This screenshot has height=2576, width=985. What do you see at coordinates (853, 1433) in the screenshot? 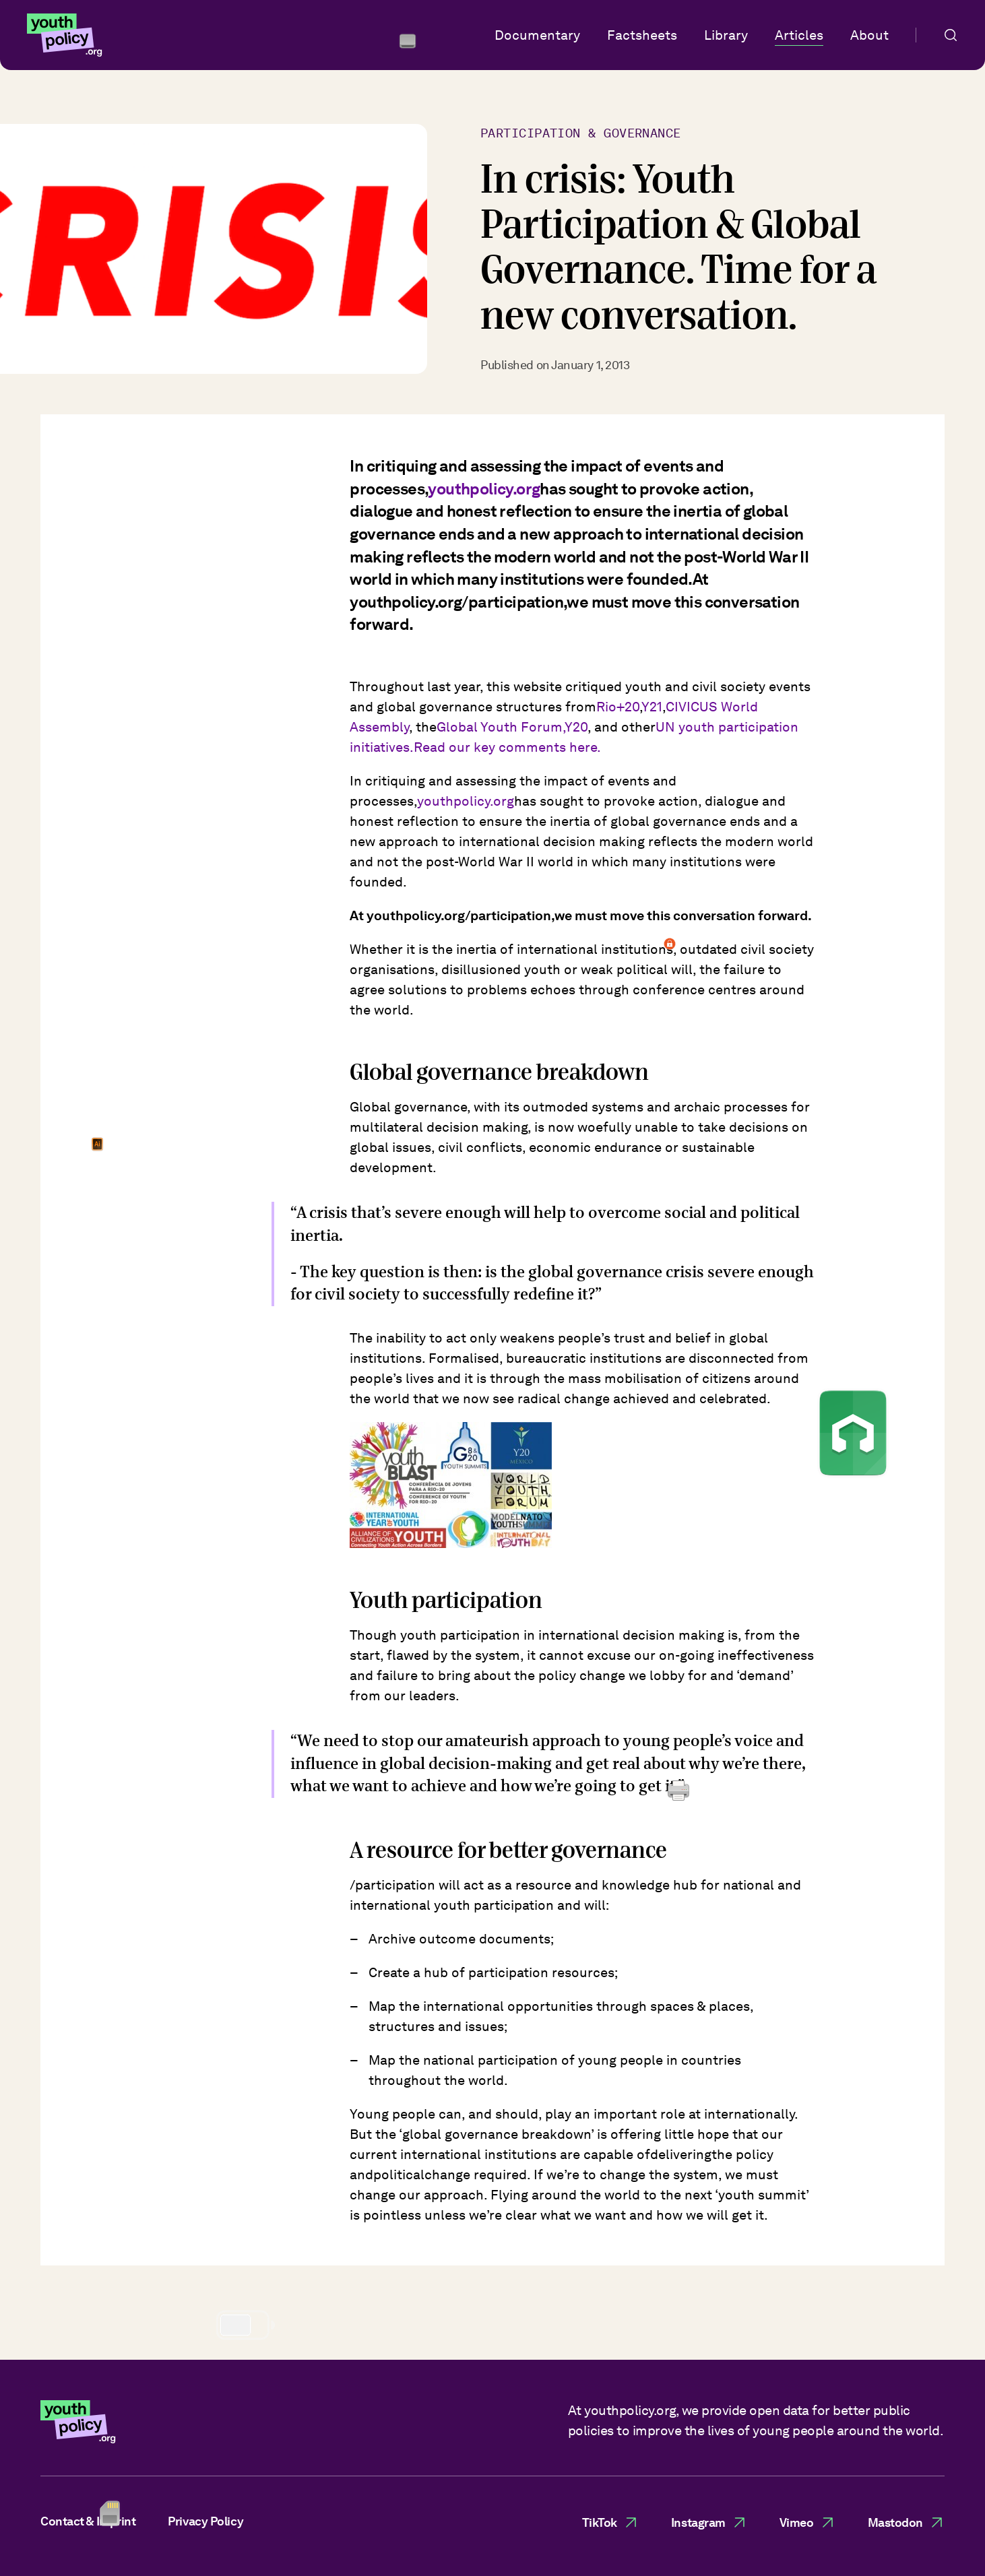
I see `an LMMS music project file` at bounding box center [853, 1433].